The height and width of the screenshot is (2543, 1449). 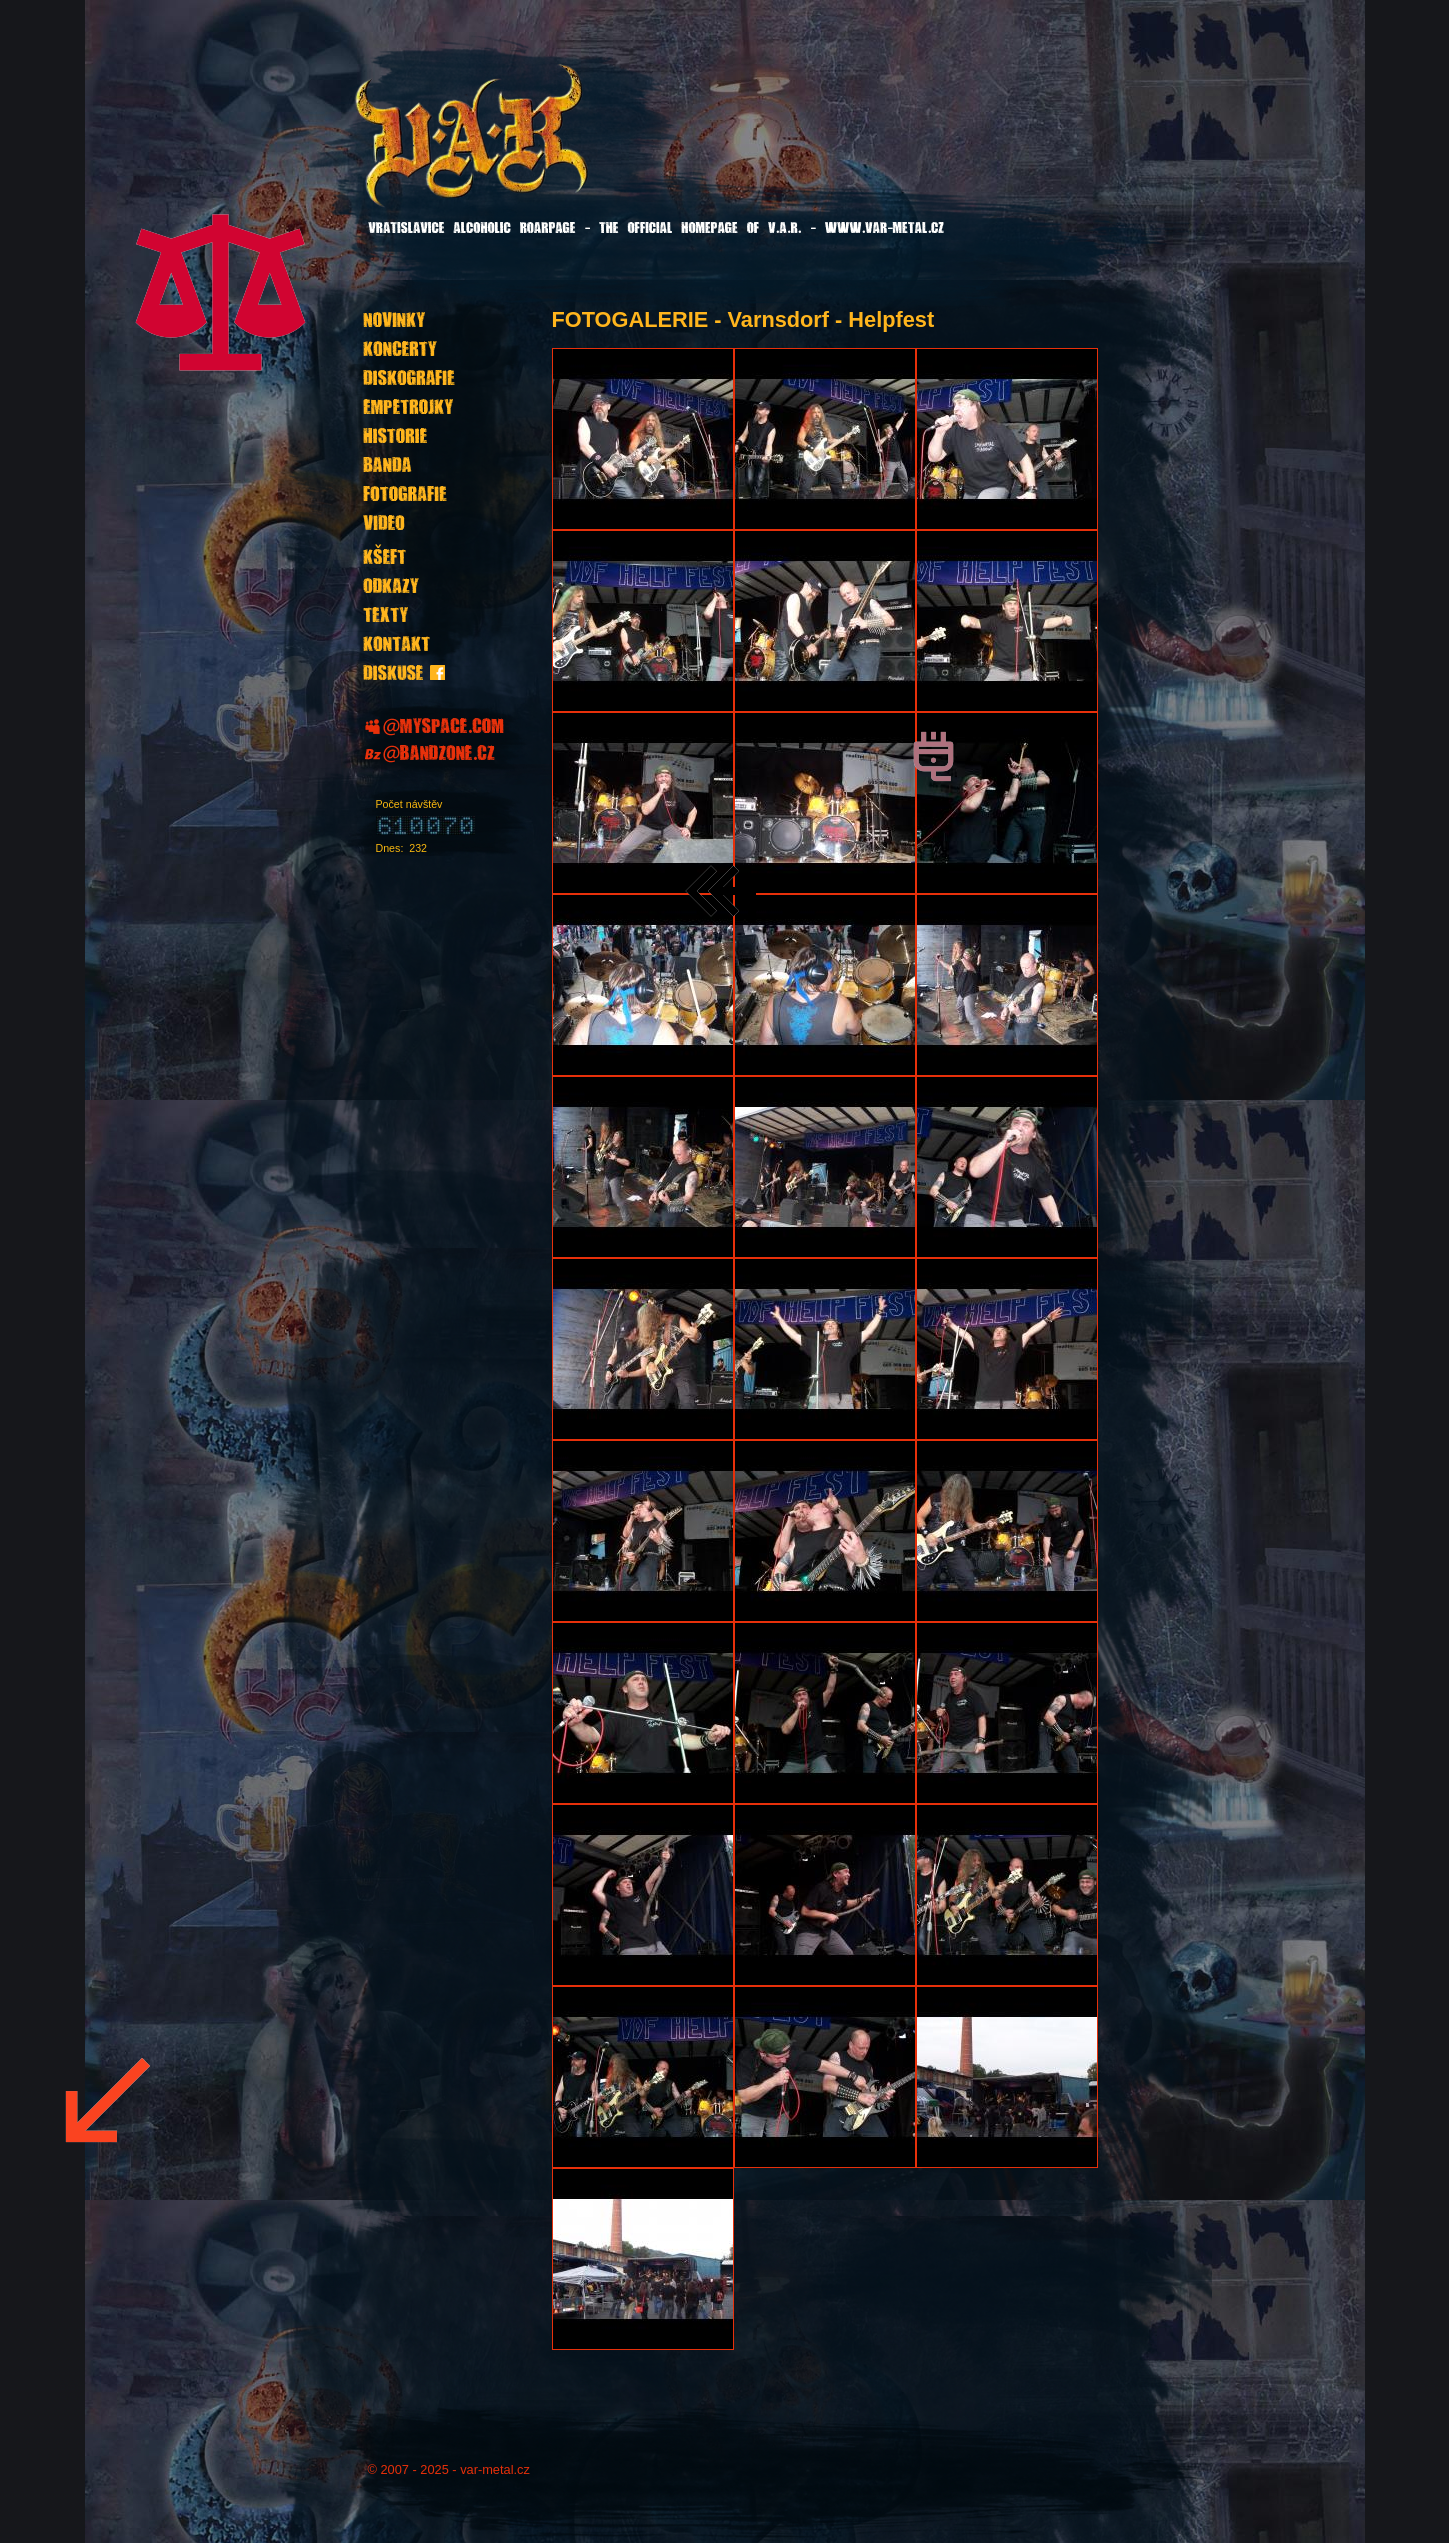 I want to click on reply all to a message or email, so click(x=724, y=895).